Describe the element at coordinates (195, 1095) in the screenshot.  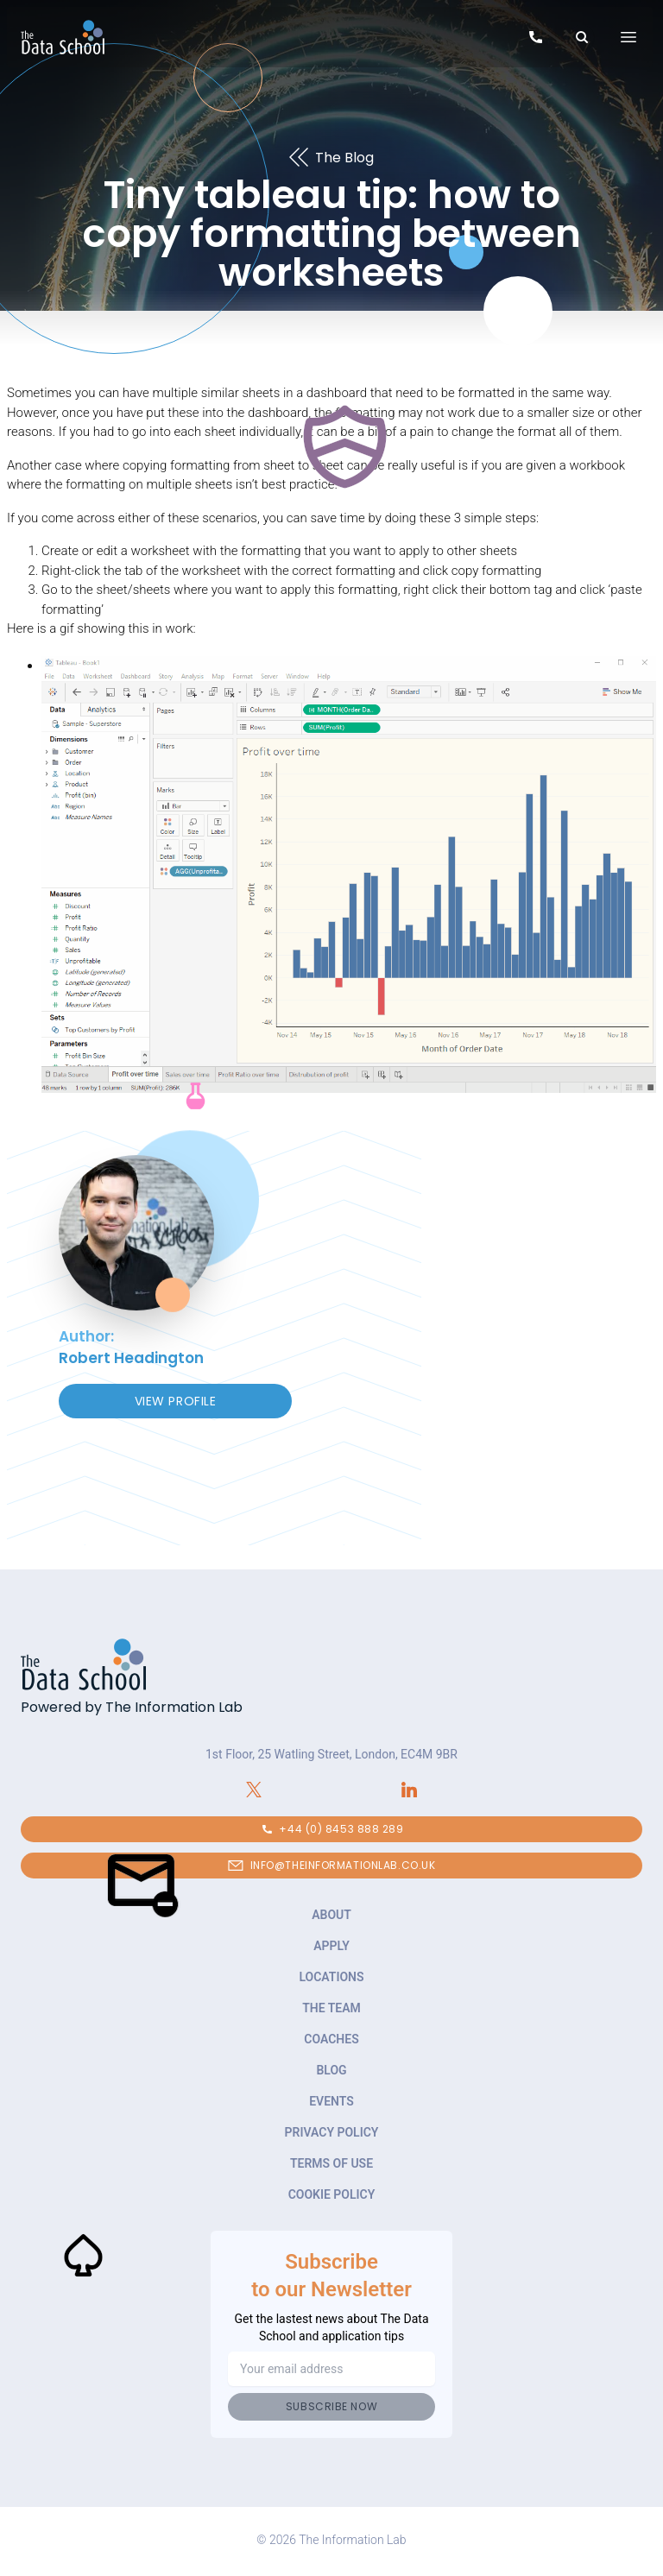
I see `access laboratory or science features` at that location.